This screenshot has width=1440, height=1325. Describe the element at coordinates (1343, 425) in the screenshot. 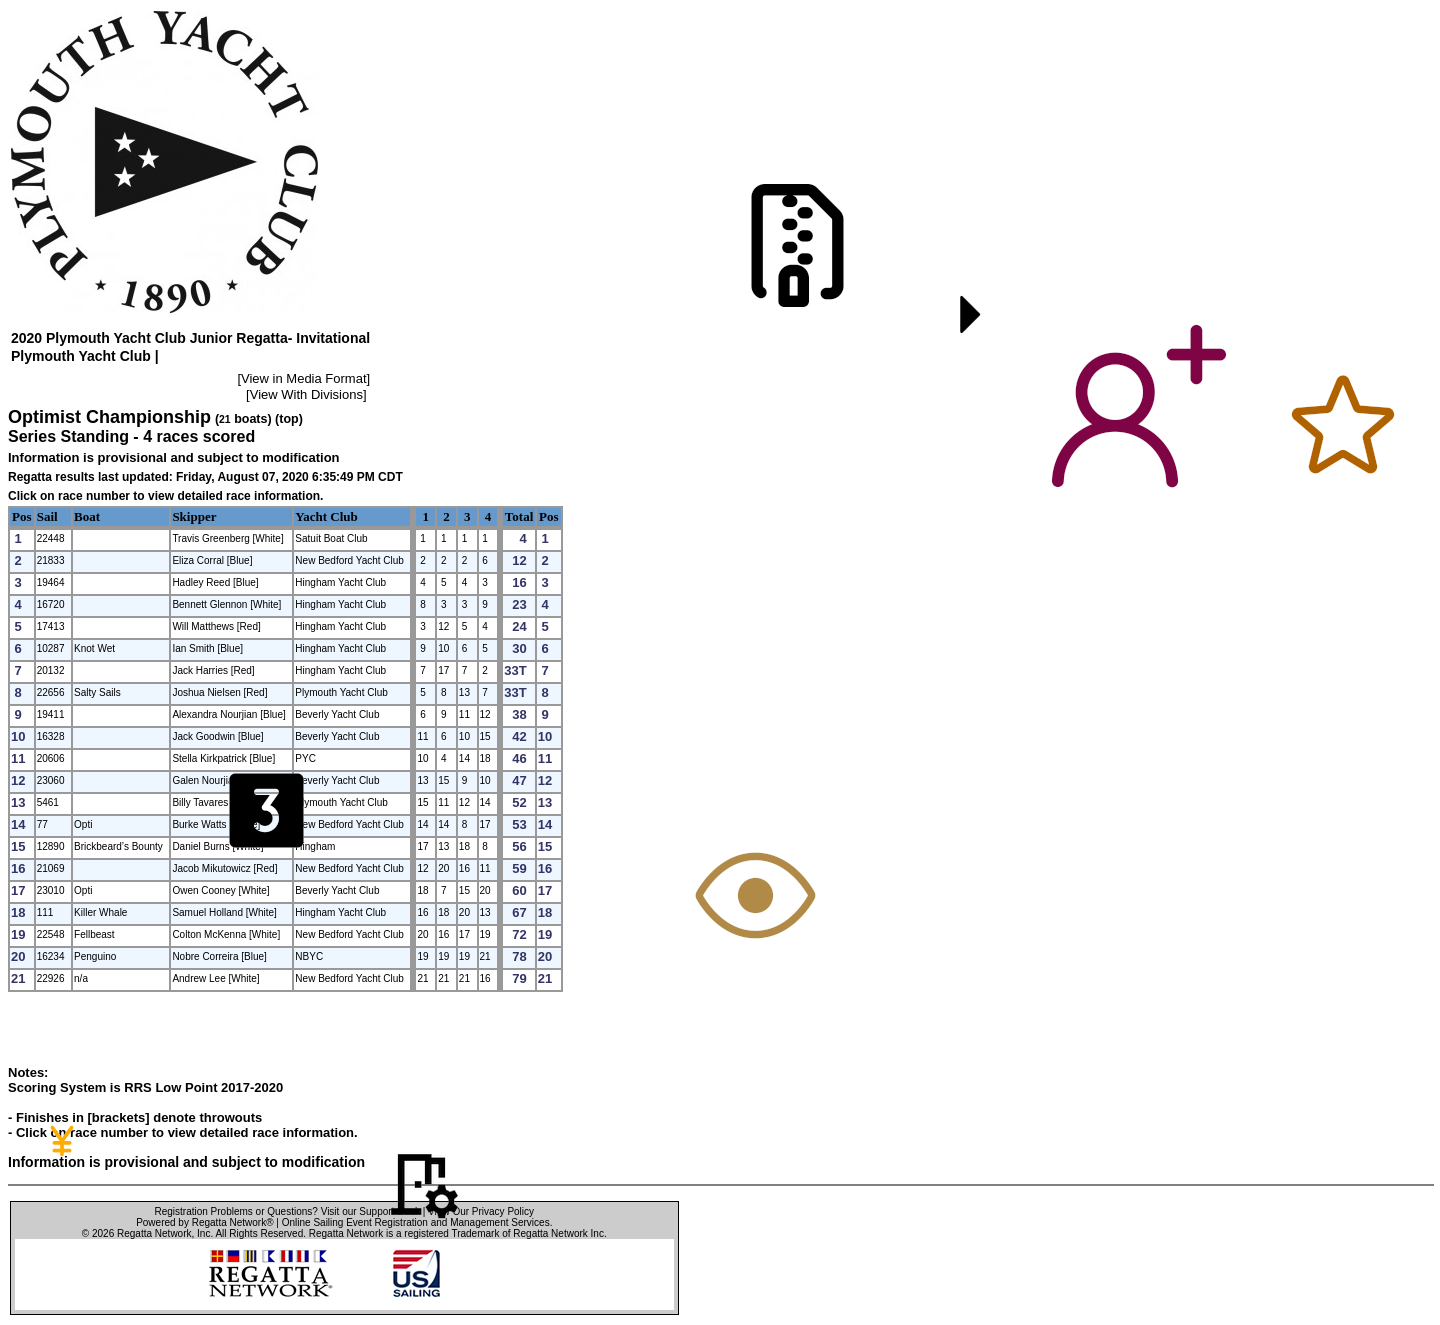

I see `add item to favorites` at that location.